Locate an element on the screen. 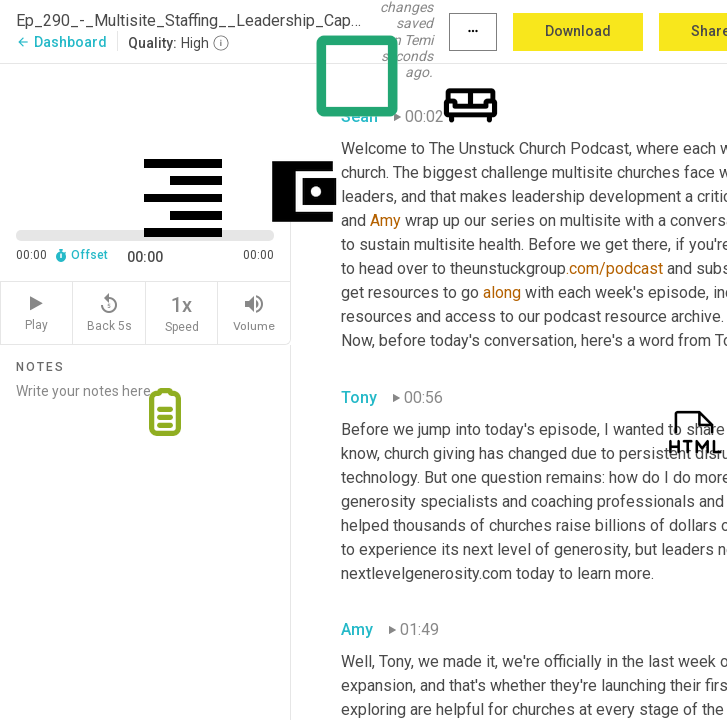 Image resolution: width=727 pixels, height=720 pixels. align text to the right is located at coordinates (183, 198).